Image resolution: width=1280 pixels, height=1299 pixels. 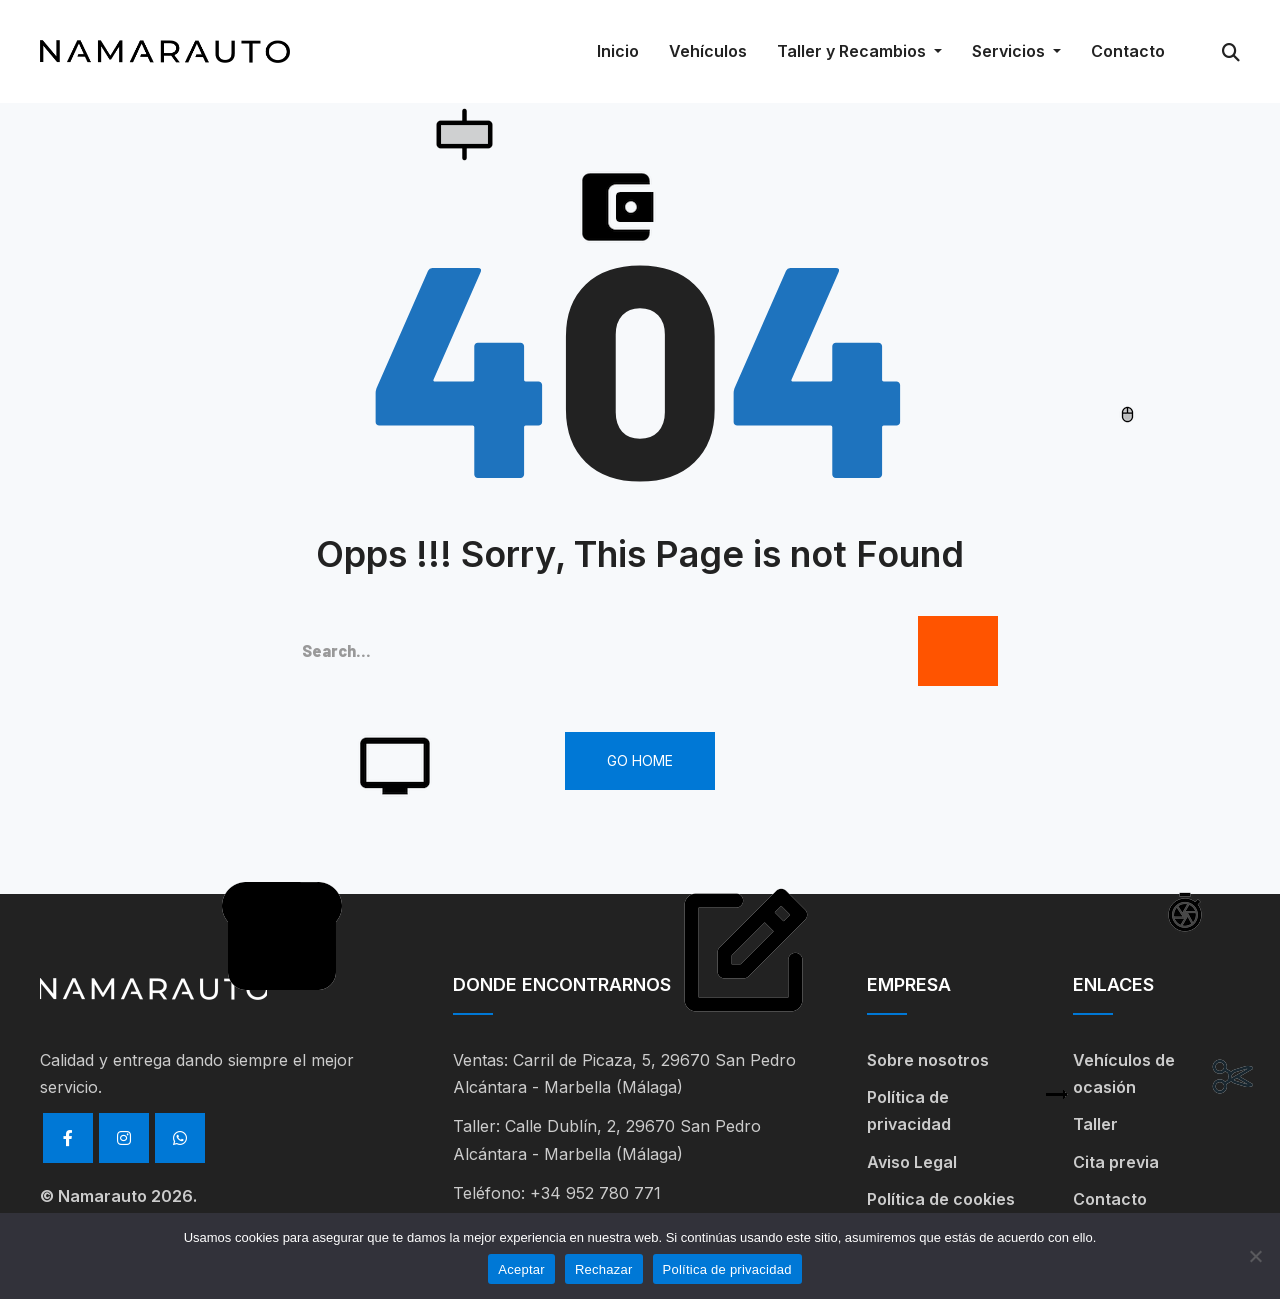 I want to click on mouse input device settings, so click(x=1127, y=414).